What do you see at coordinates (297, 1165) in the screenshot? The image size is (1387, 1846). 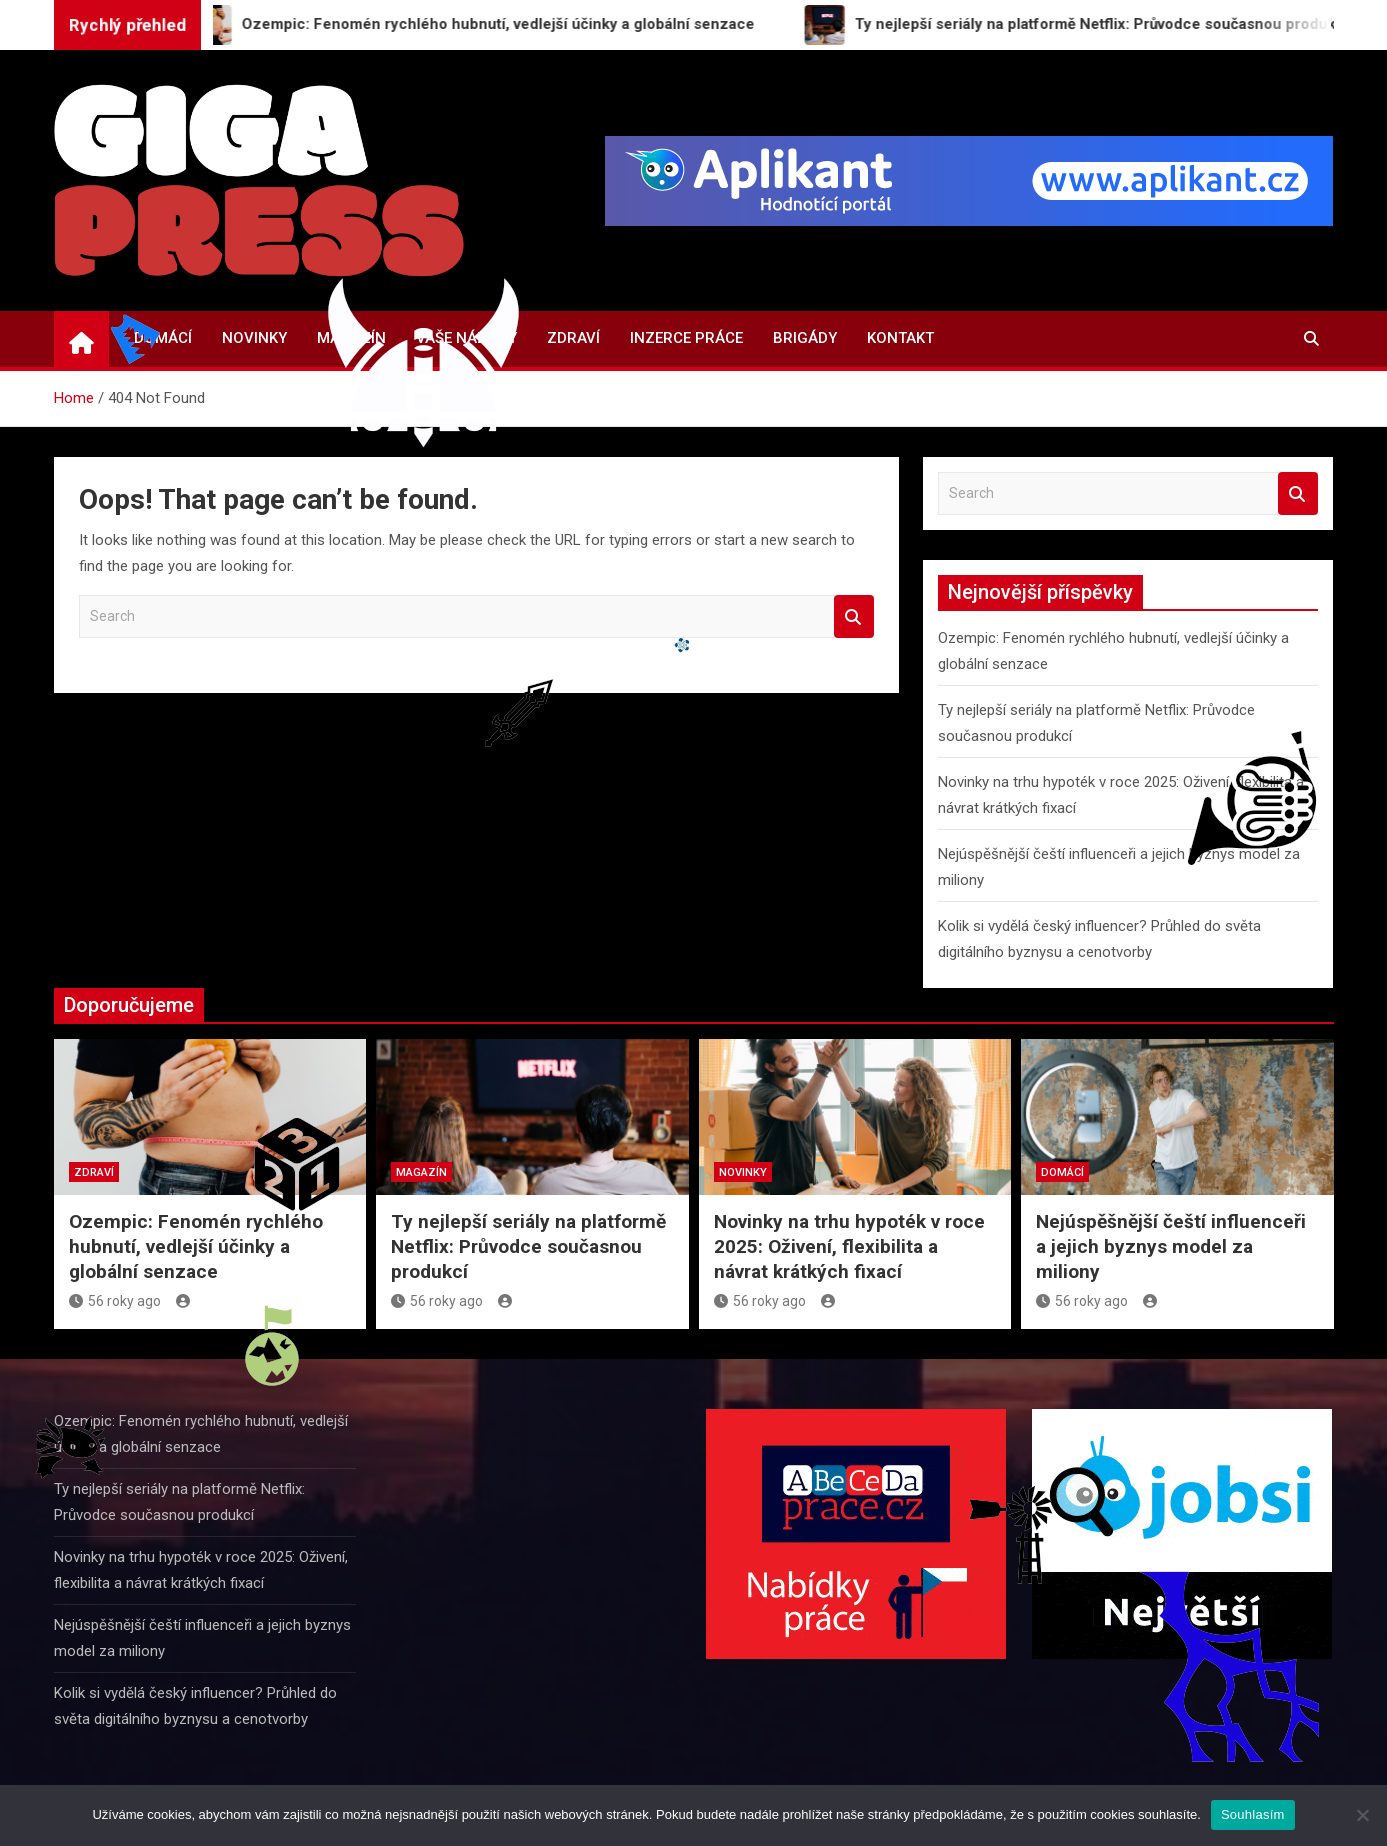 I see `roll dice or randomize selection` at bounding box center [297, 1165].